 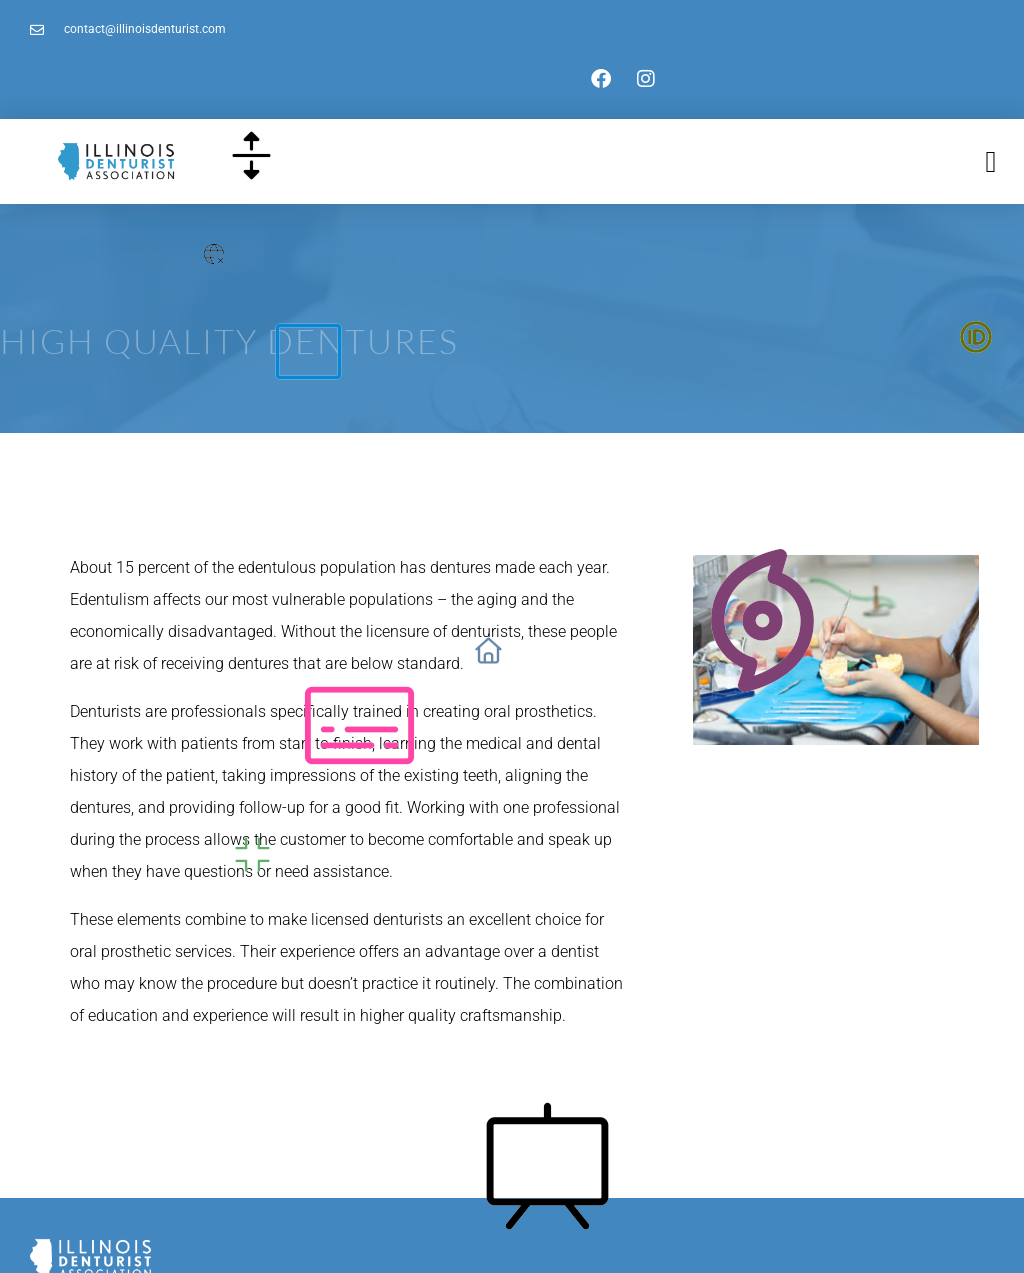 What do you see at coordinates (251, 155) in the screenshot?
I see `expand content vertically` at bounding box center [251, 155].